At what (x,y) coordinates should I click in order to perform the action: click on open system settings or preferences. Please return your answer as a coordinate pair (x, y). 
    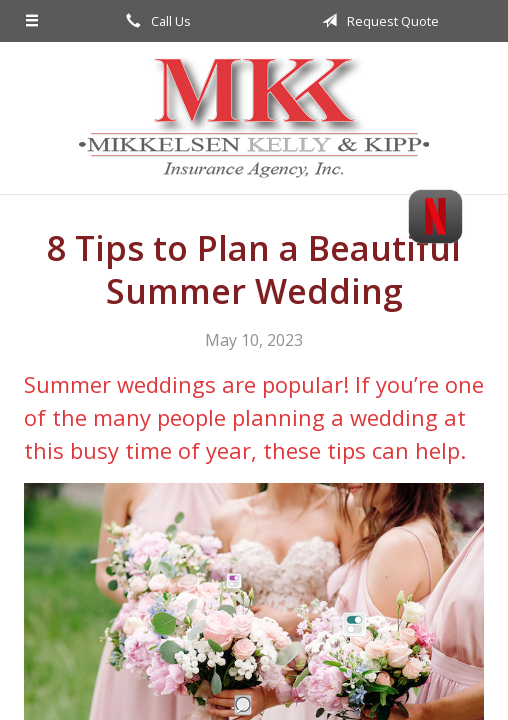
    Looking at the image, I should click on (234, 581).